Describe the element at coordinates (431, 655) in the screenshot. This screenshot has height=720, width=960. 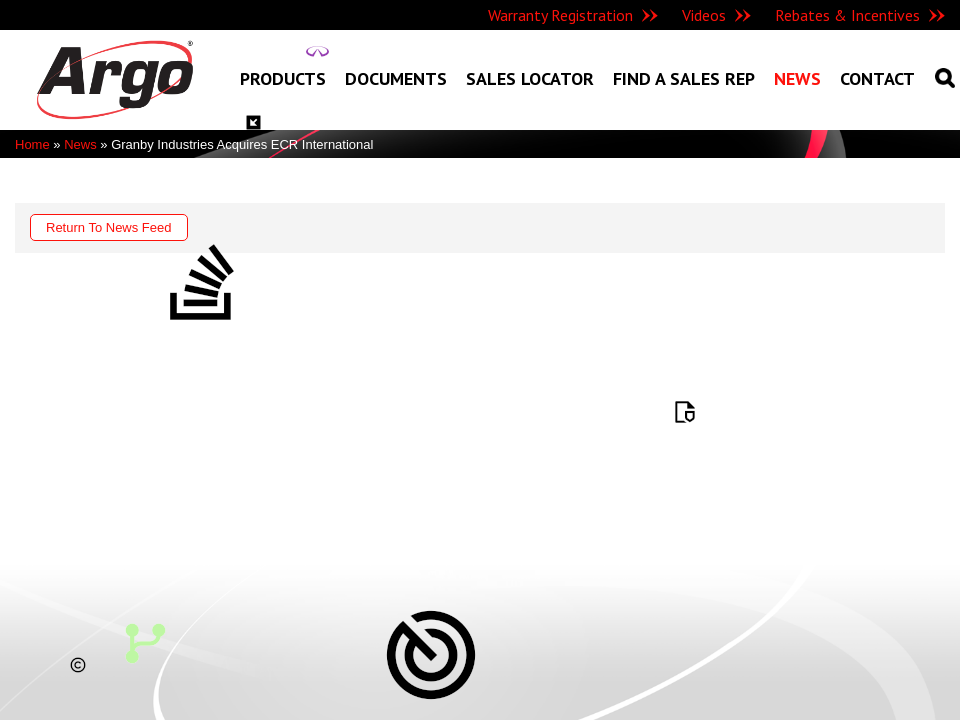
I see `scan a QR code or barcode` at that location.